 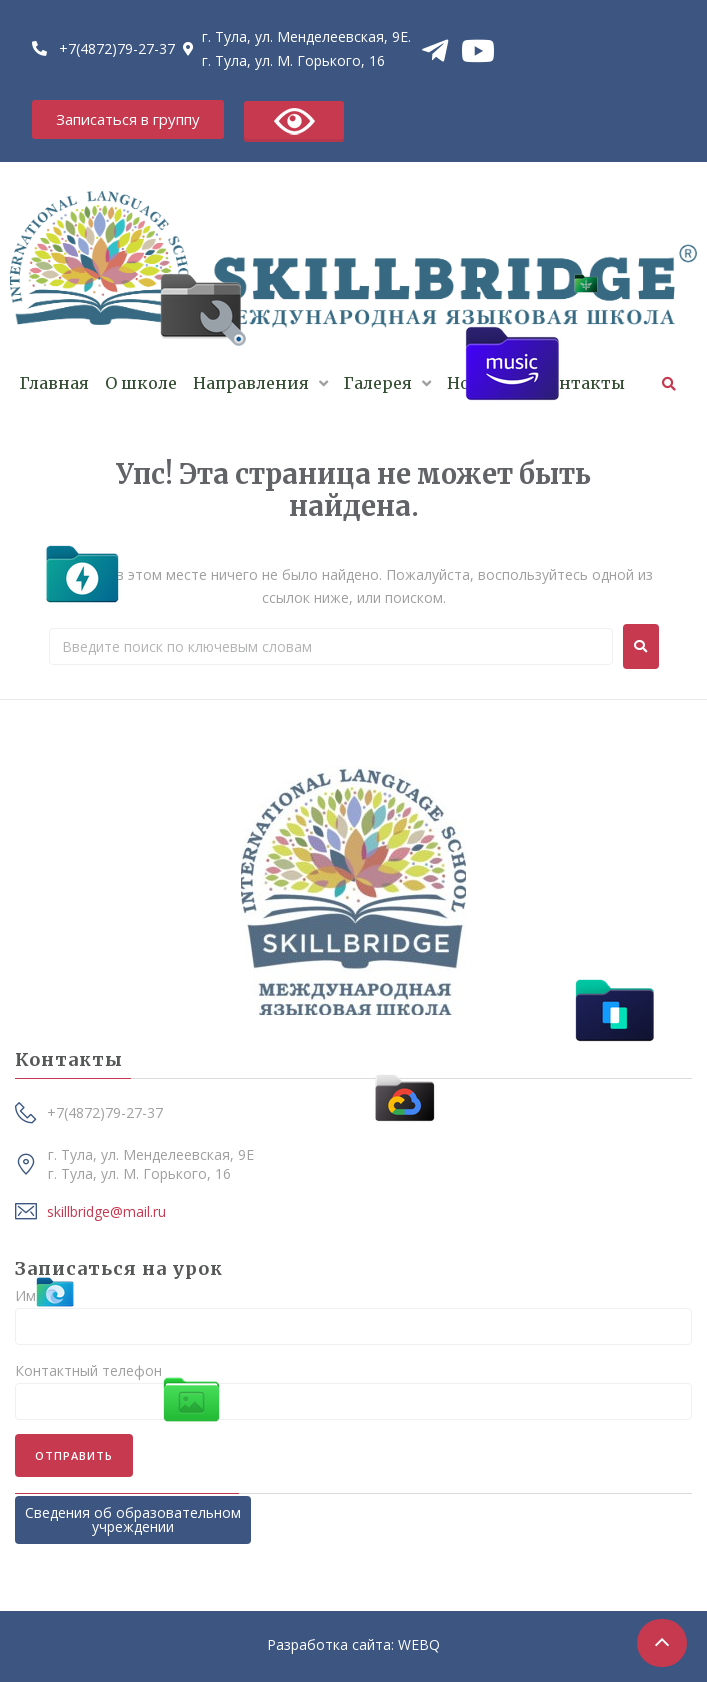 I want to click on open google cloud platform project folder, so click(x=404, y=1099).